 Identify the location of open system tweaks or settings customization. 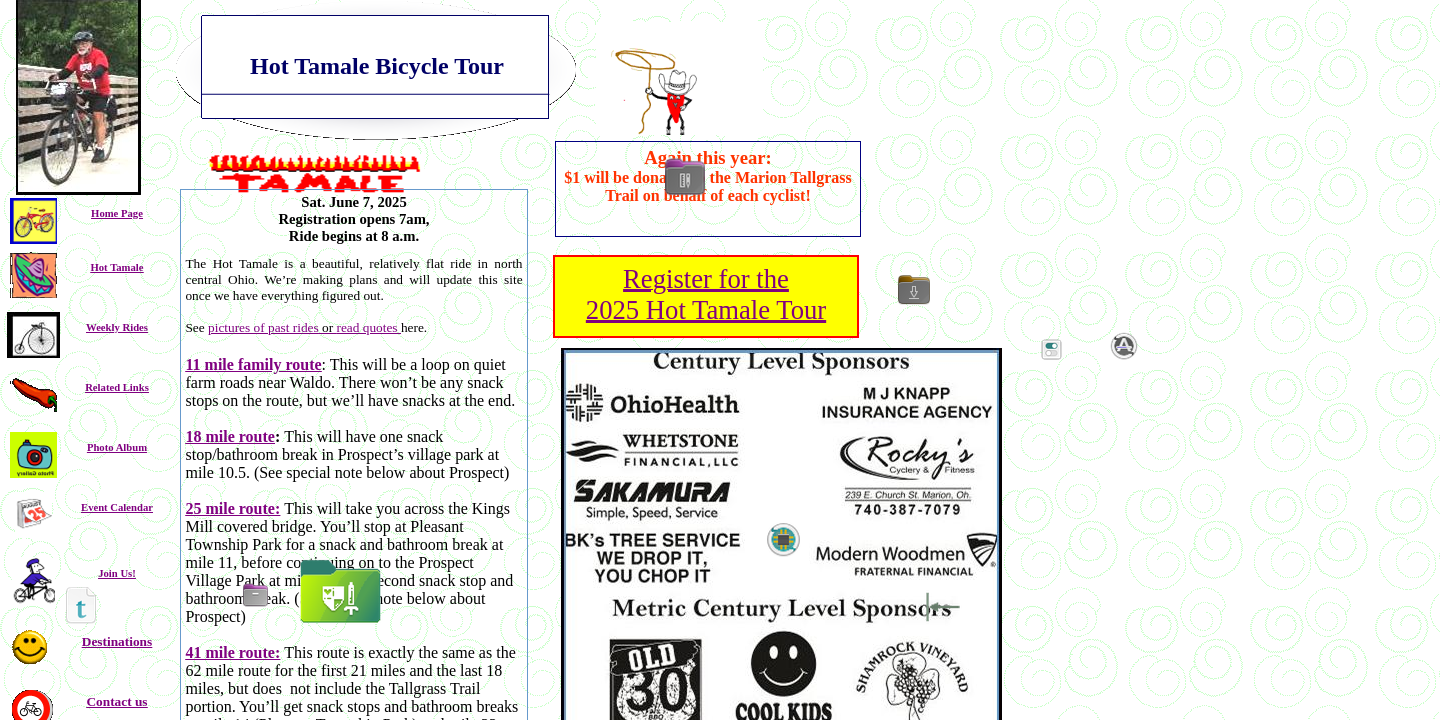
(1051, 349).